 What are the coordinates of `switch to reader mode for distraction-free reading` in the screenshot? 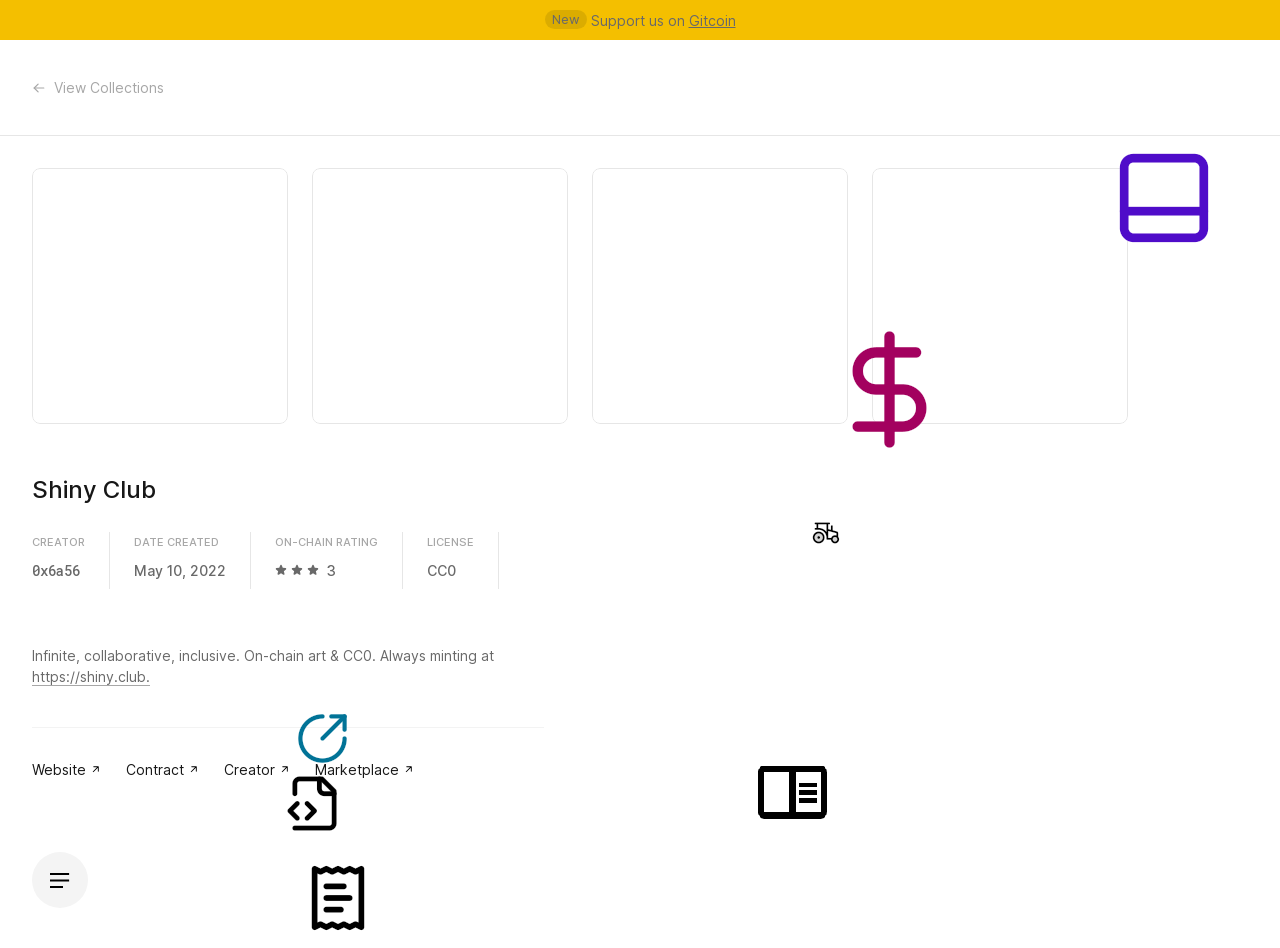 It's located at (792, 790).